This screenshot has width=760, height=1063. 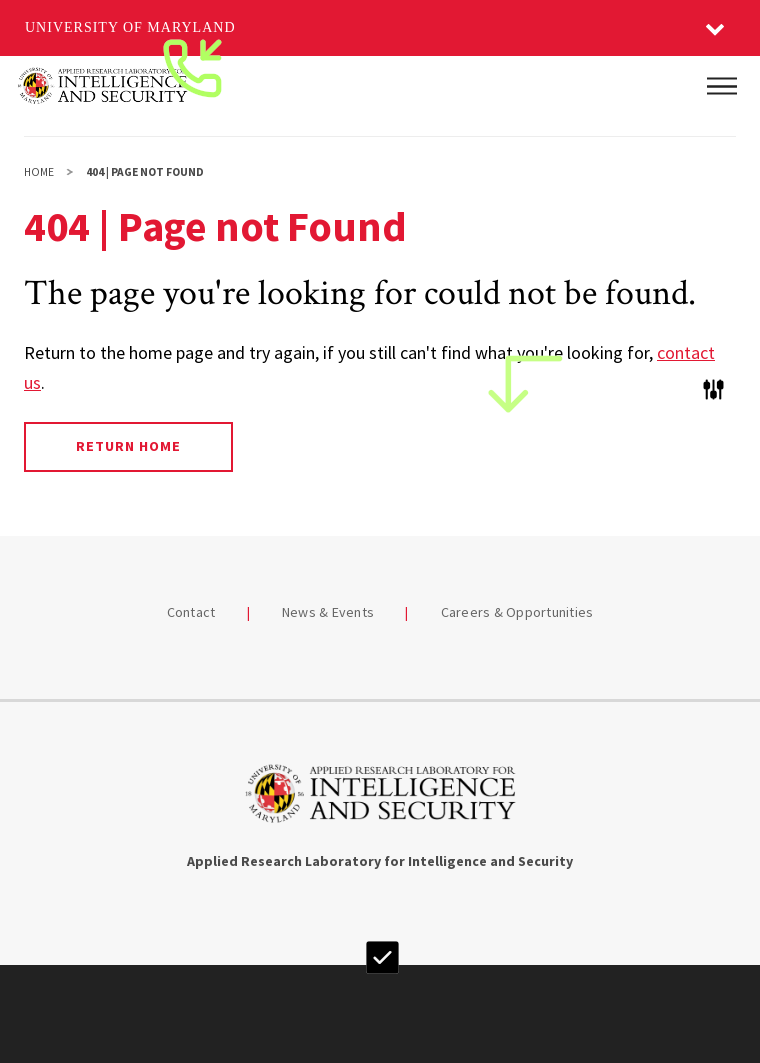 I want to click on view candlestick chart for stock or crypto trading, so click(x=713, y=389).